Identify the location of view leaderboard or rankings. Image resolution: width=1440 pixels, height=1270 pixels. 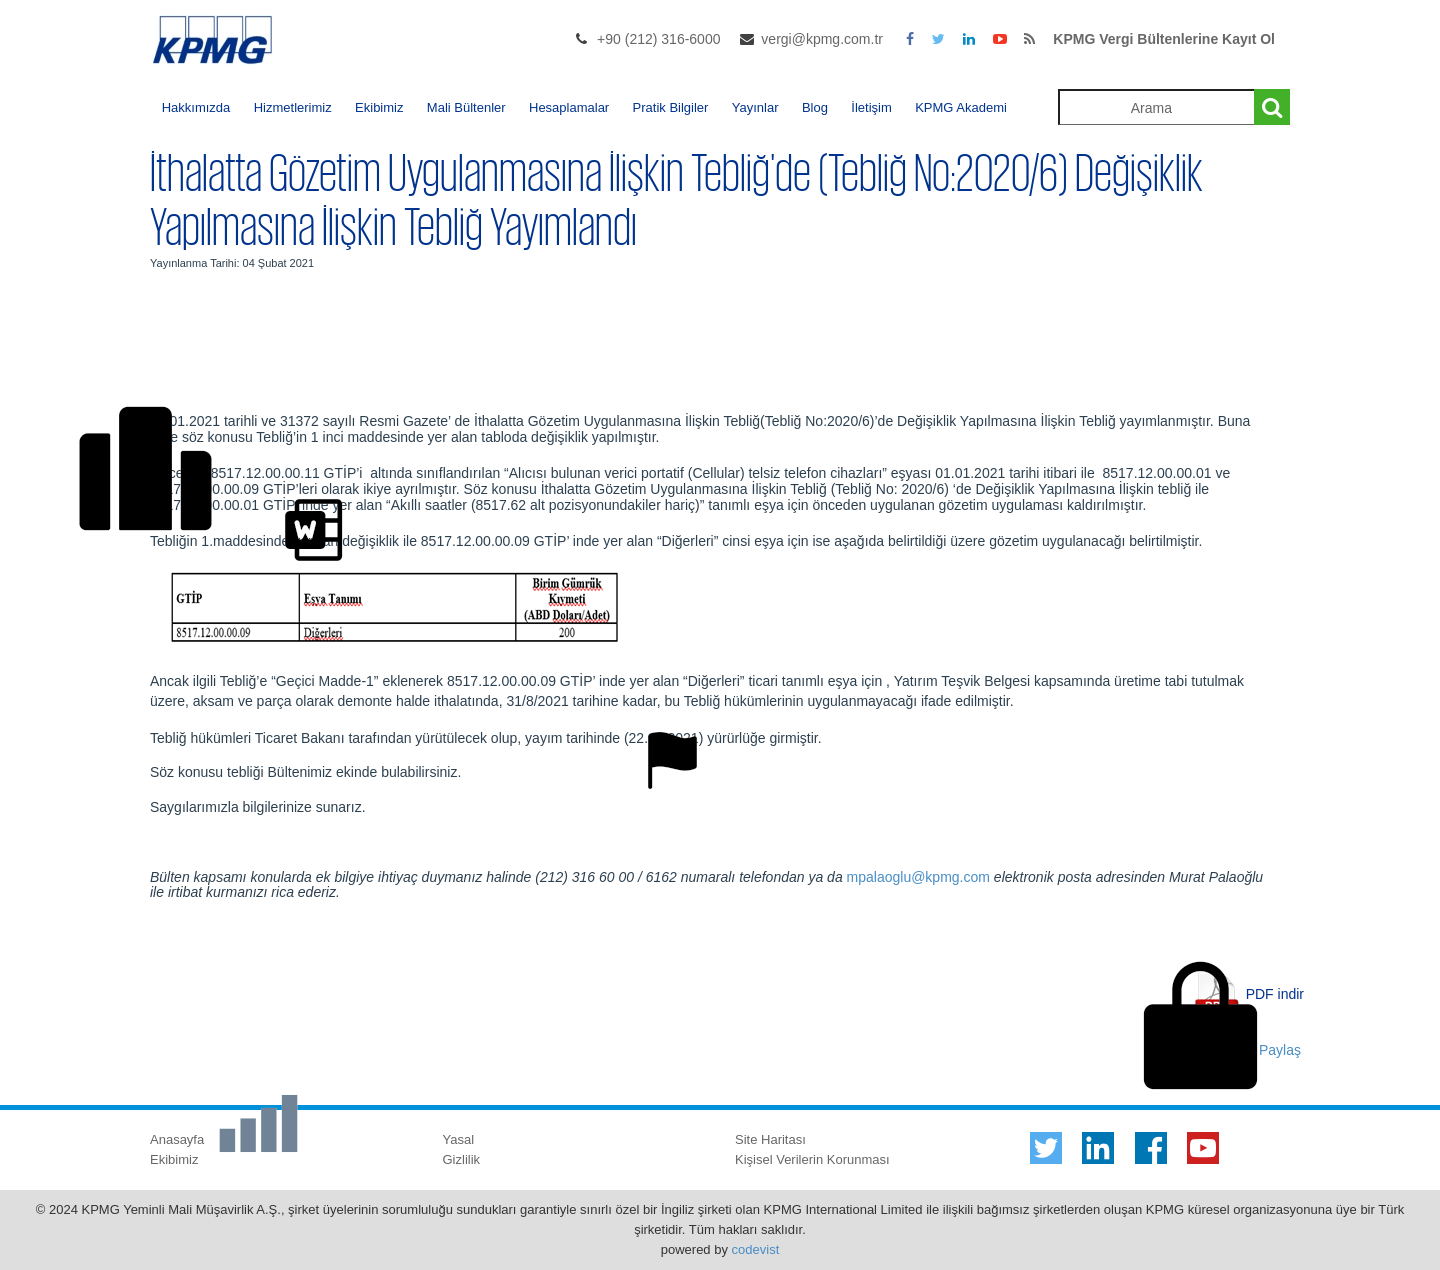
(145, 468).